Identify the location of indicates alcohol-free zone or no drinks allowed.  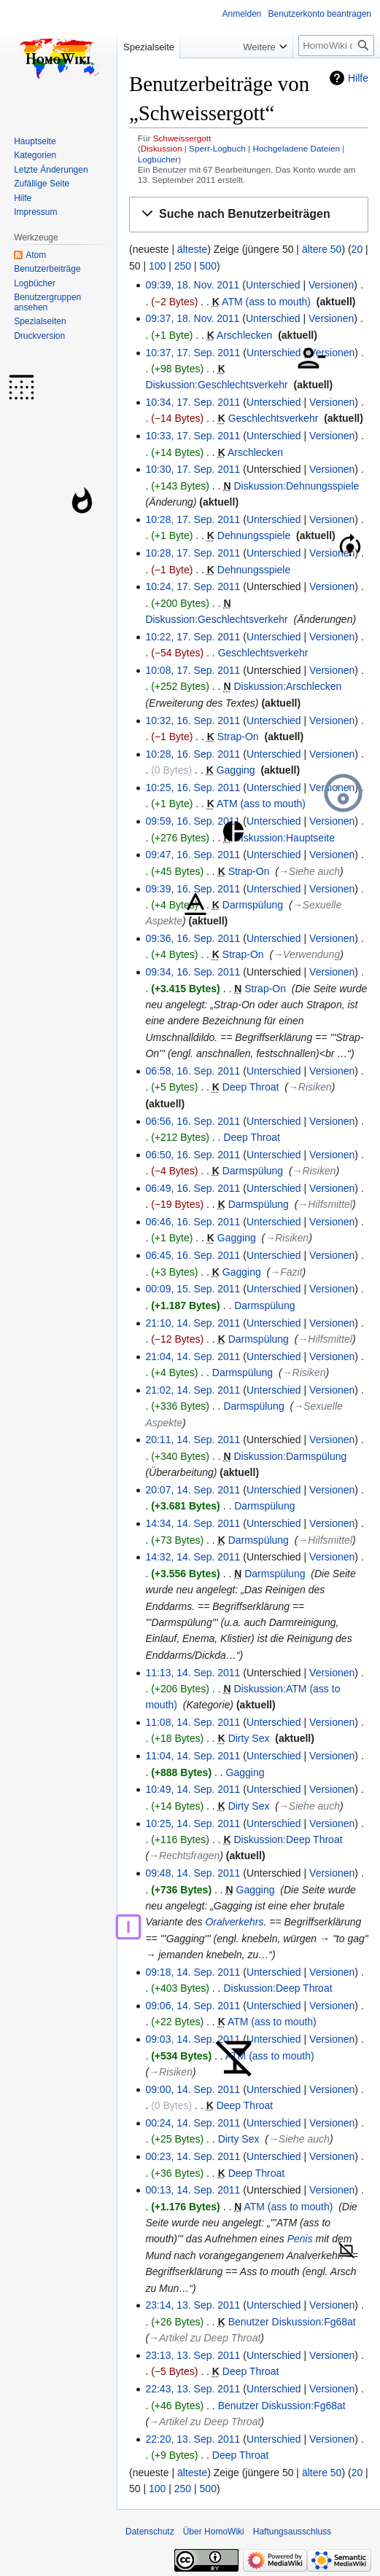
(235, 2057).